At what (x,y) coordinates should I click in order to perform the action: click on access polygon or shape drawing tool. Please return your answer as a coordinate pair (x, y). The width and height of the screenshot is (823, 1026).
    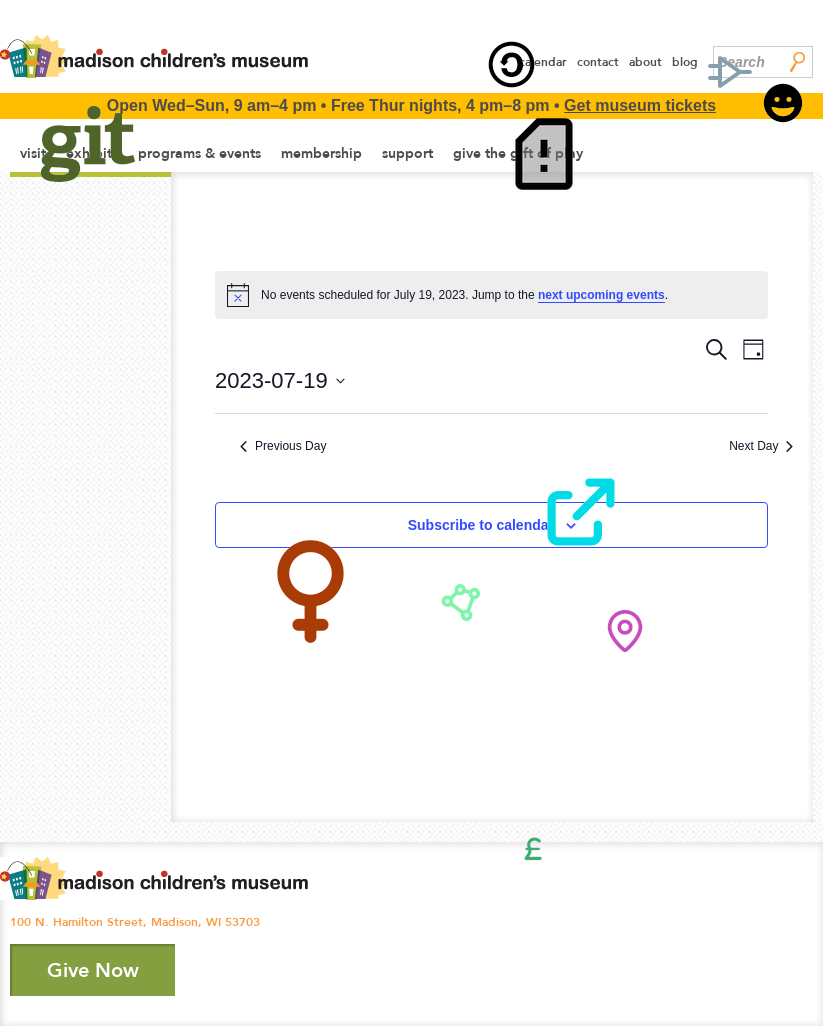
    Looking at the image, I should click on (461, 602).